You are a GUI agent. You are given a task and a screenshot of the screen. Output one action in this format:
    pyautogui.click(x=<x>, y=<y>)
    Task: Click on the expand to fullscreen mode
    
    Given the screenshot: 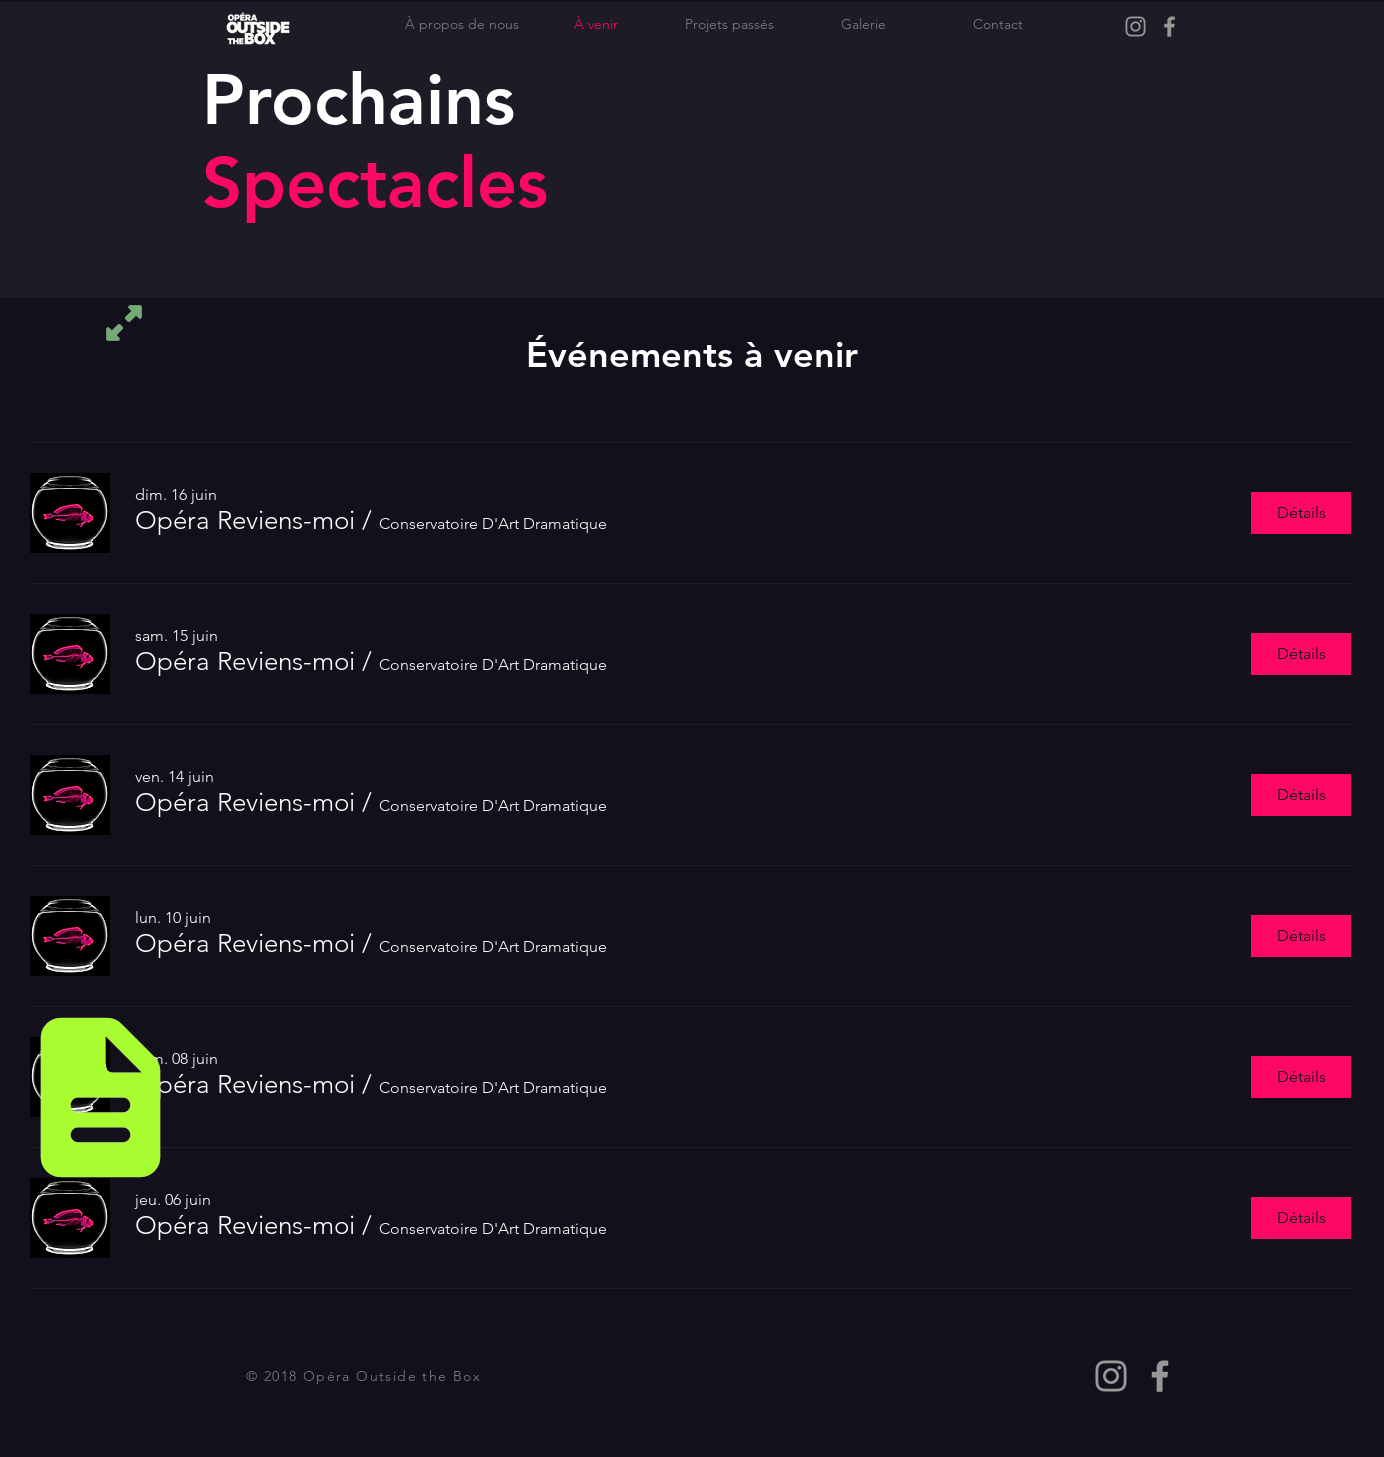 What is the action you would take?
    pyautogui.click(x=124, y=323)
    